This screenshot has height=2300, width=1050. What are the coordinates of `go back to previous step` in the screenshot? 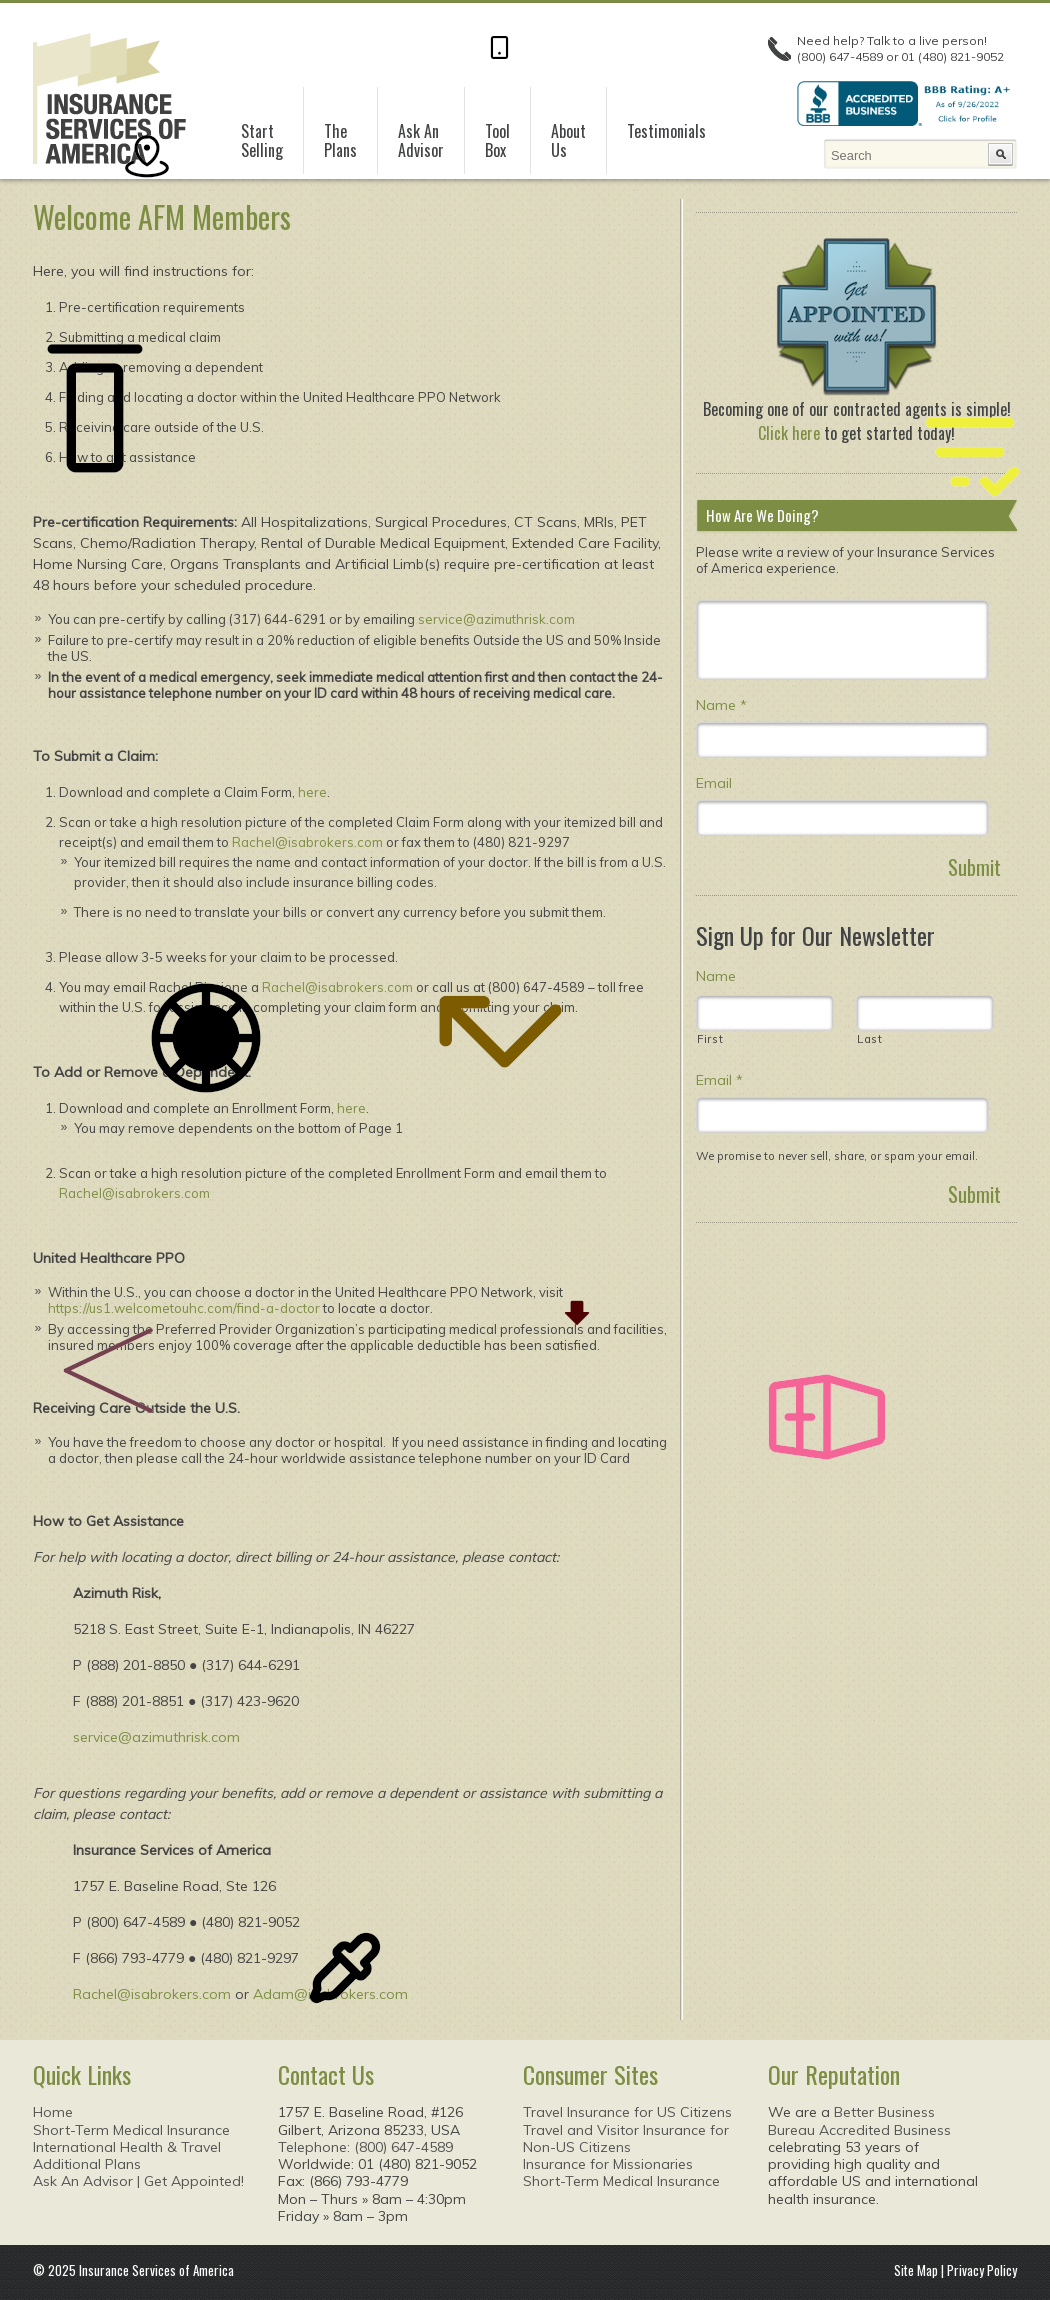 It's located at (500, 1027).